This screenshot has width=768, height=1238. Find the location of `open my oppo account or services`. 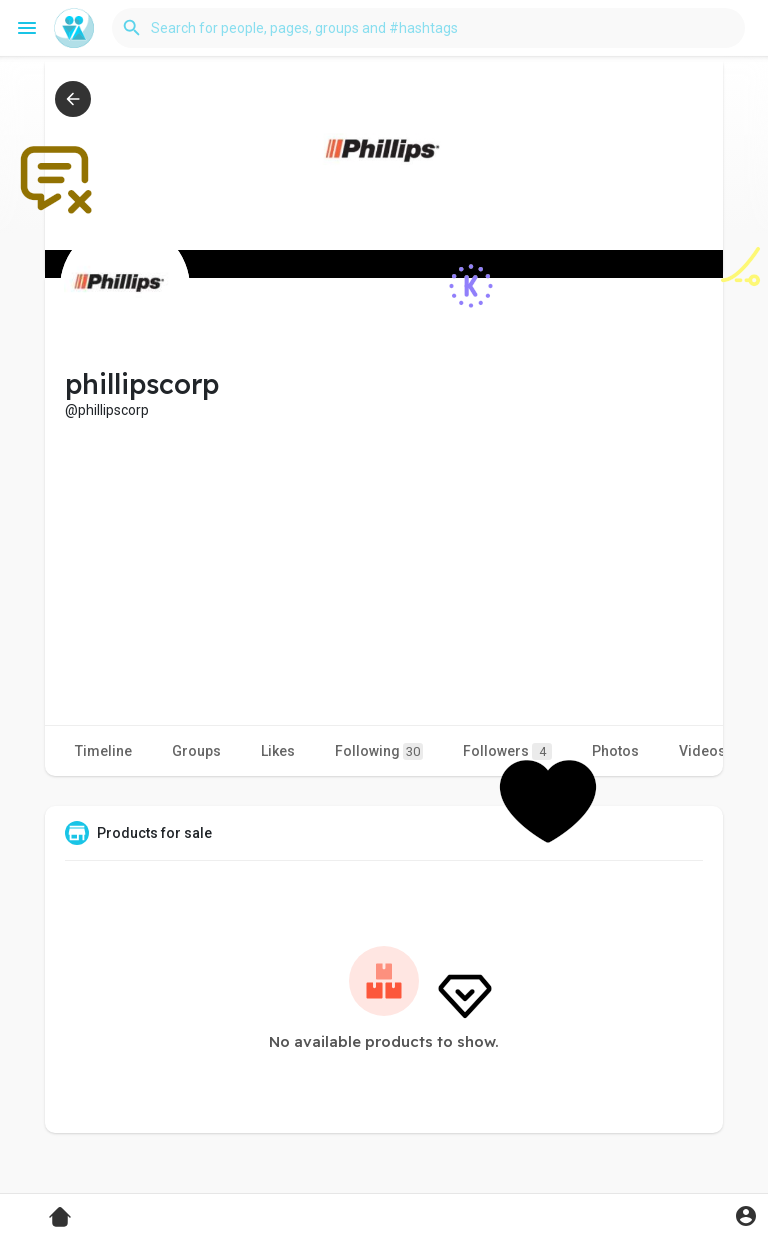

open my oppo account or services is located at coordinates (465, 994).